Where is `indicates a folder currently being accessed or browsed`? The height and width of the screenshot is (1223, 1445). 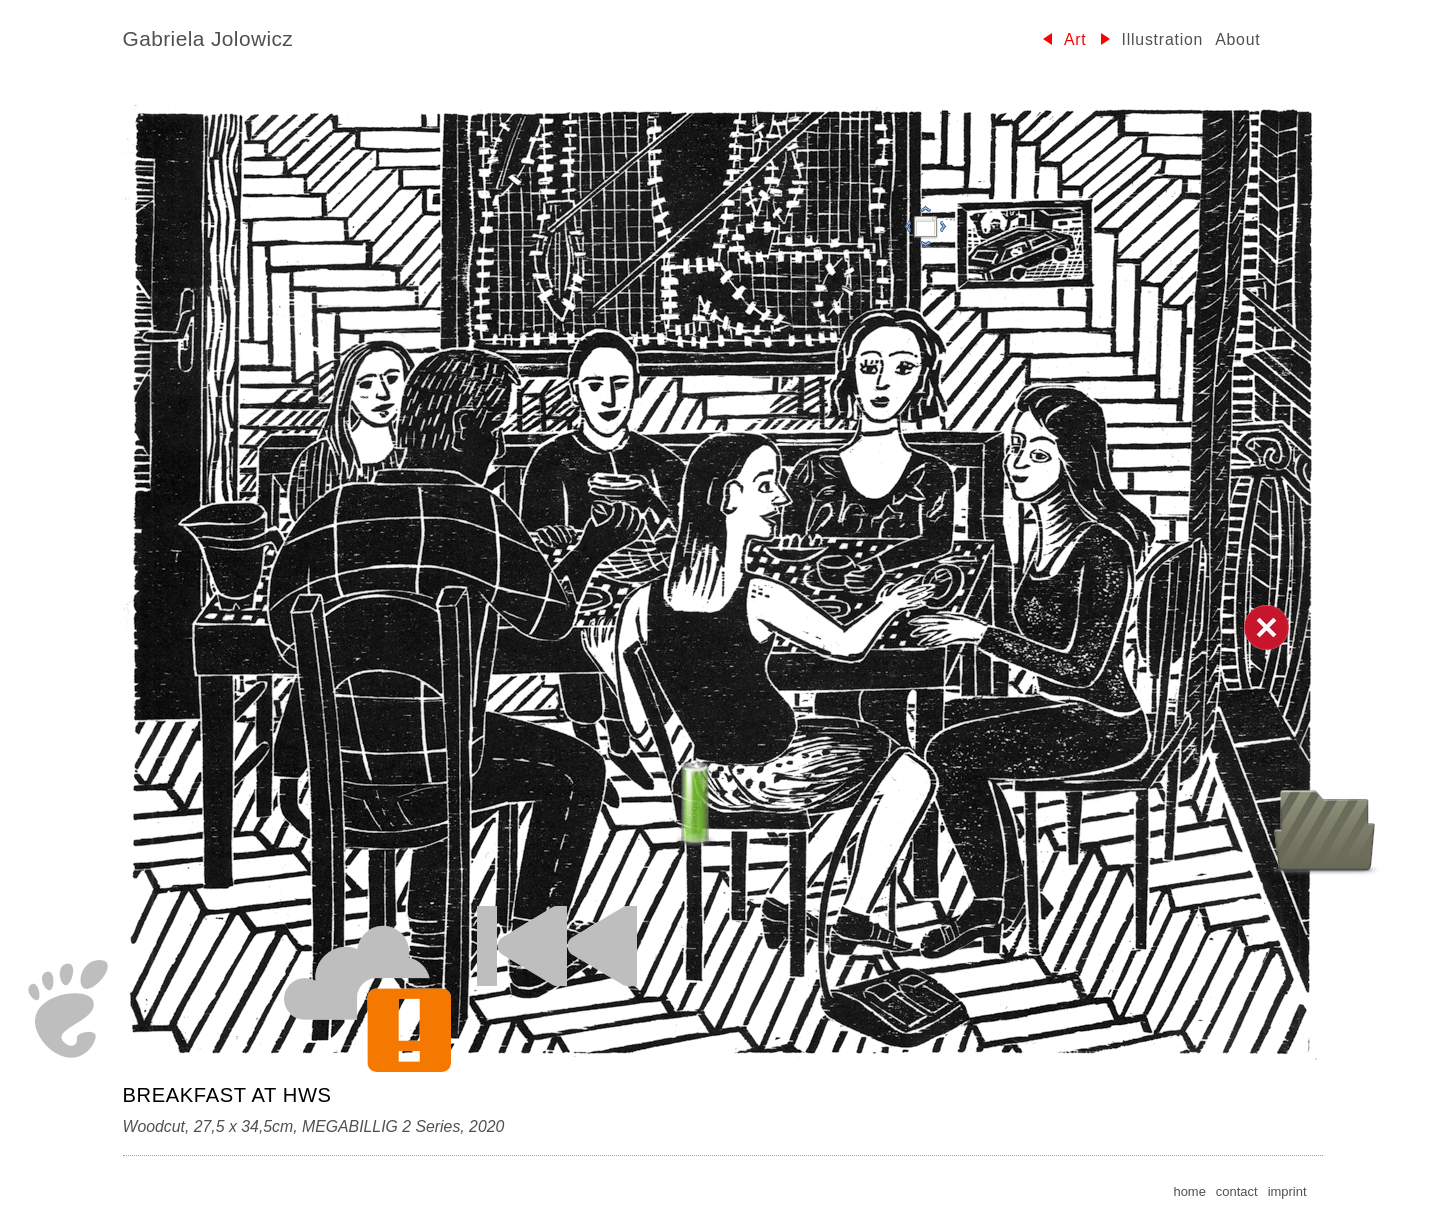 indicates a folder currently being accessed or browsed is located at coordinates (1324, 835).